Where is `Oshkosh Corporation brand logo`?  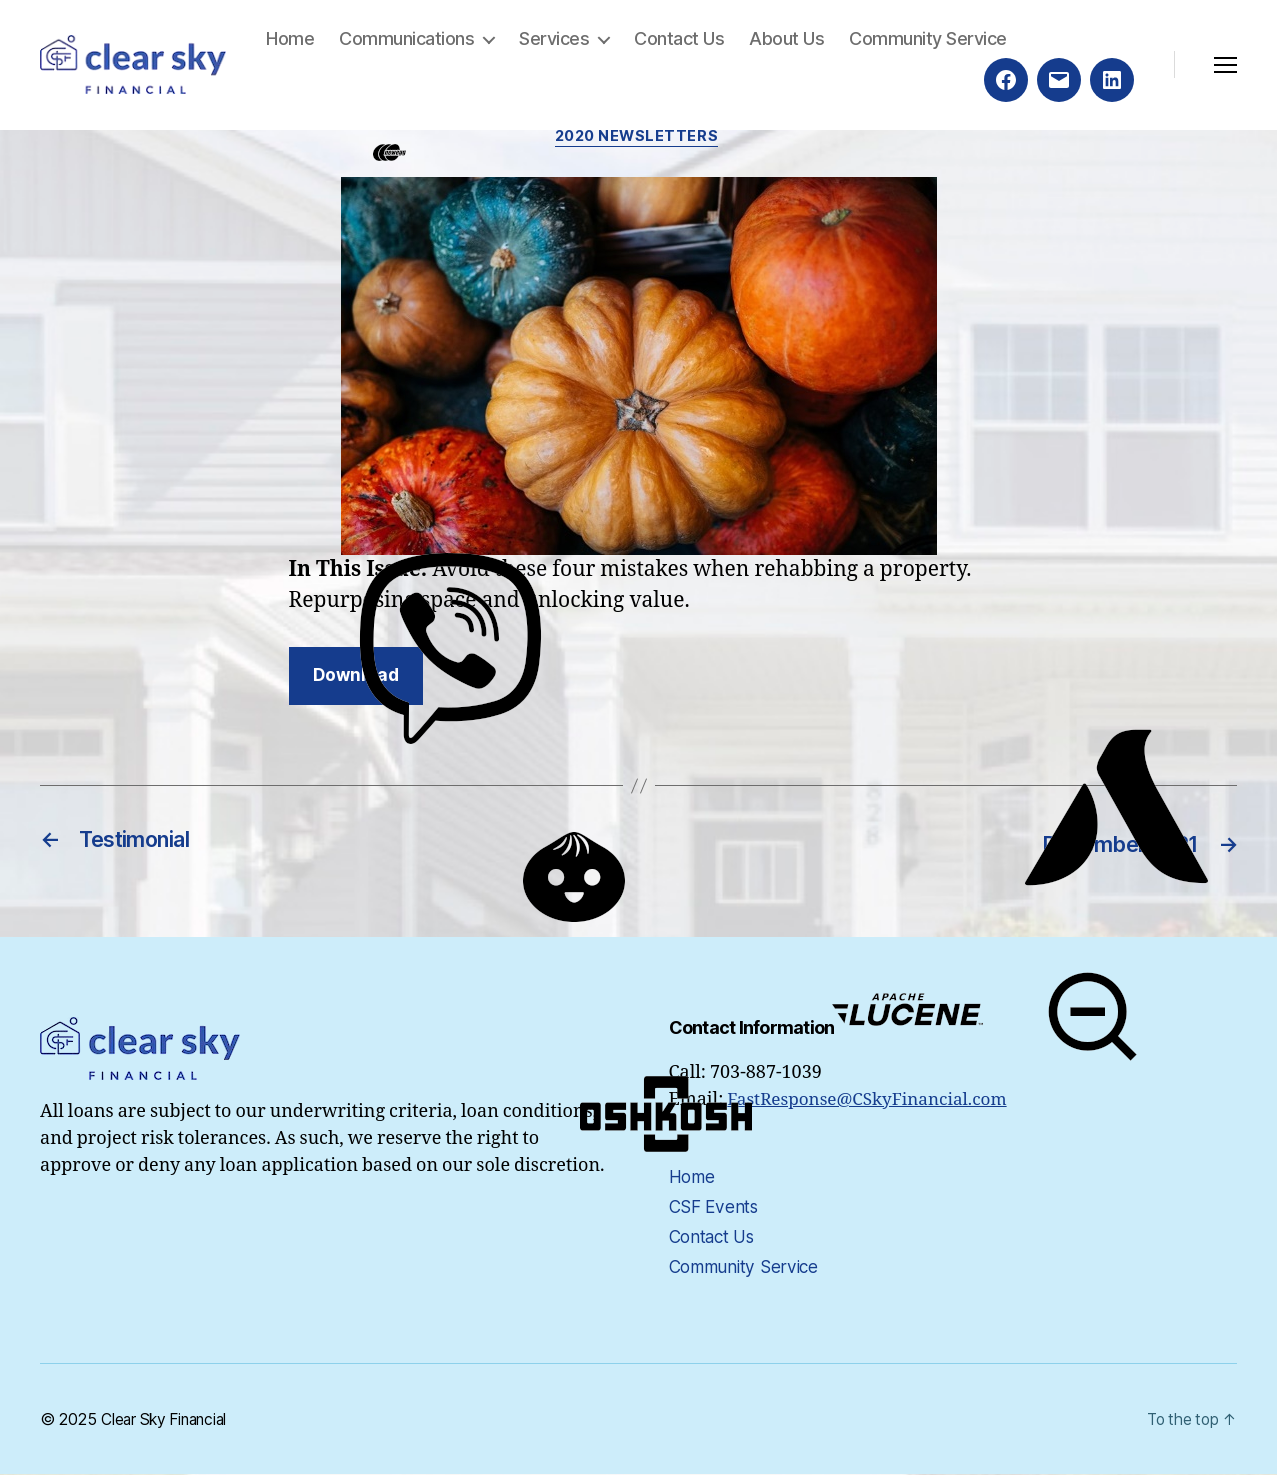
Oshkosh Corporation brand logo is located at coordinates (666, 1114).